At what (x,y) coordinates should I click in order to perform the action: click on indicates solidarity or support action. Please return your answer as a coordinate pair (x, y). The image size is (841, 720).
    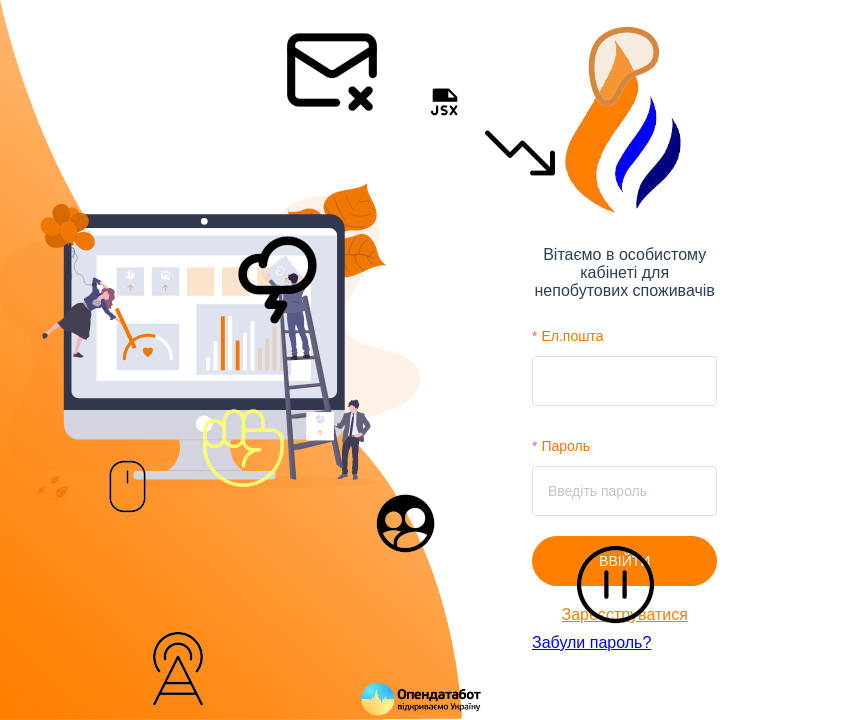
    Looking at the image, I should click on (243, 446).